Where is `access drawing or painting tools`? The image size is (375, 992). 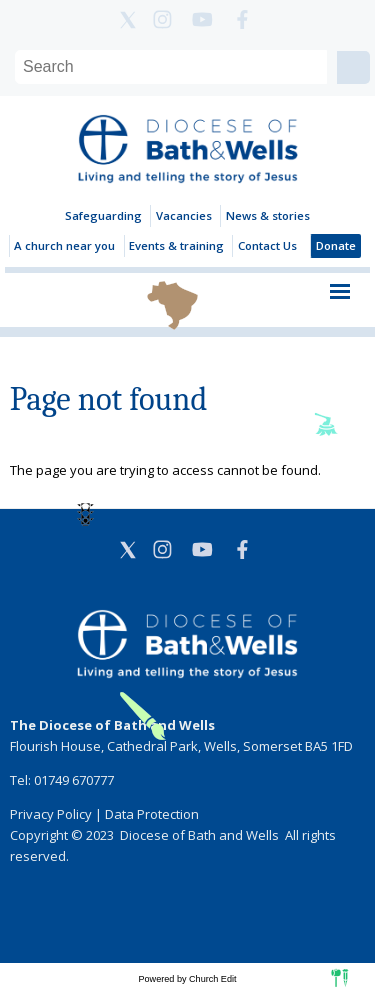
access drawing or painting tools is located at coordinates (143, 716).